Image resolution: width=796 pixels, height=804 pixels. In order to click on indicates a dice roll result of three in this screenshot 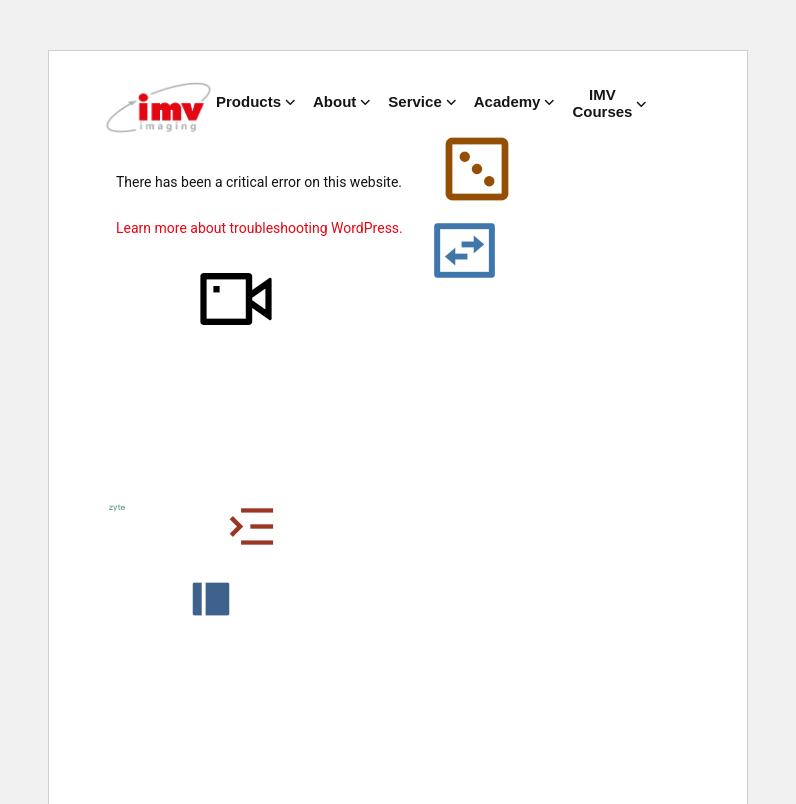, I will do `click(477, 169)`.